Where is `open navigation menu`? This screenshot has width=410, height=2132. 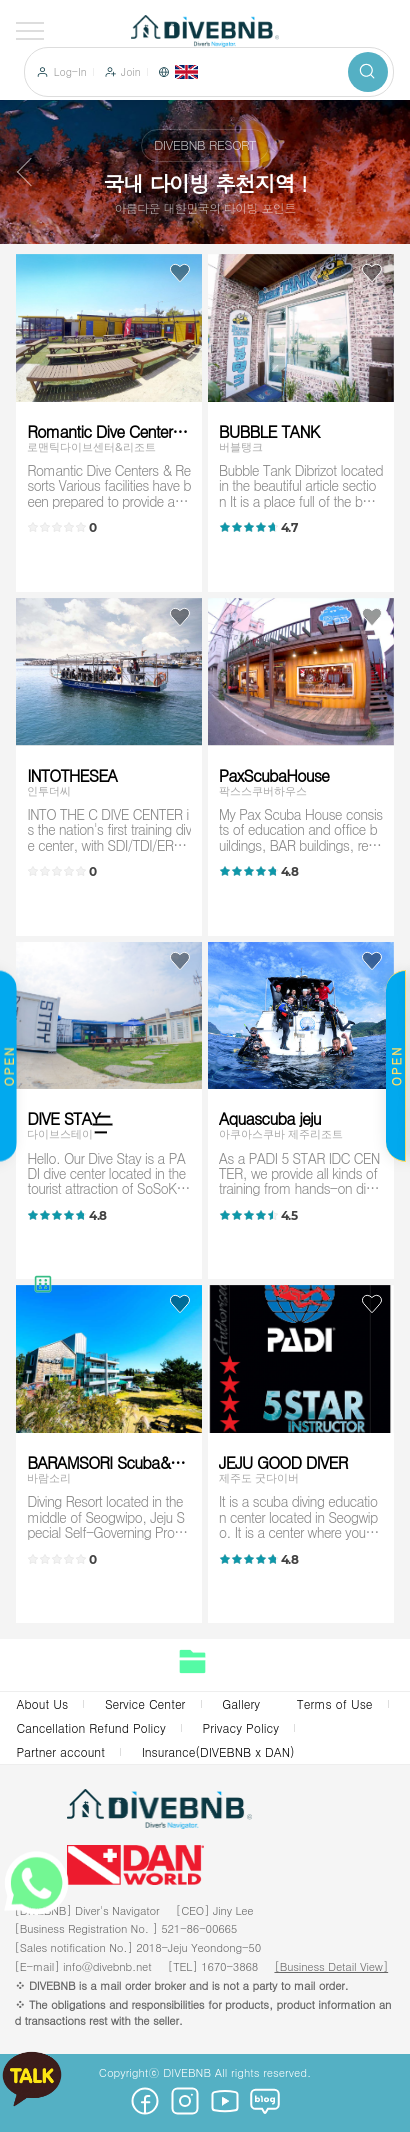
open navigation menu is located at coordinates (102, 1124).